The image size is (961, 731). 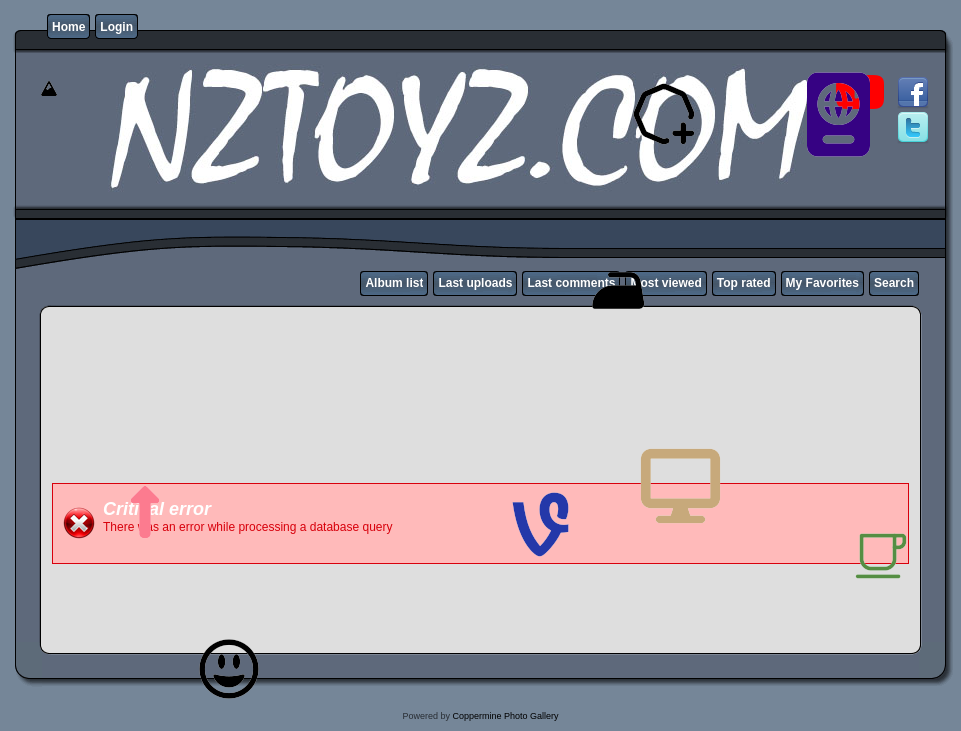 I want to click on vine app logo, so click(x=540, y=524).